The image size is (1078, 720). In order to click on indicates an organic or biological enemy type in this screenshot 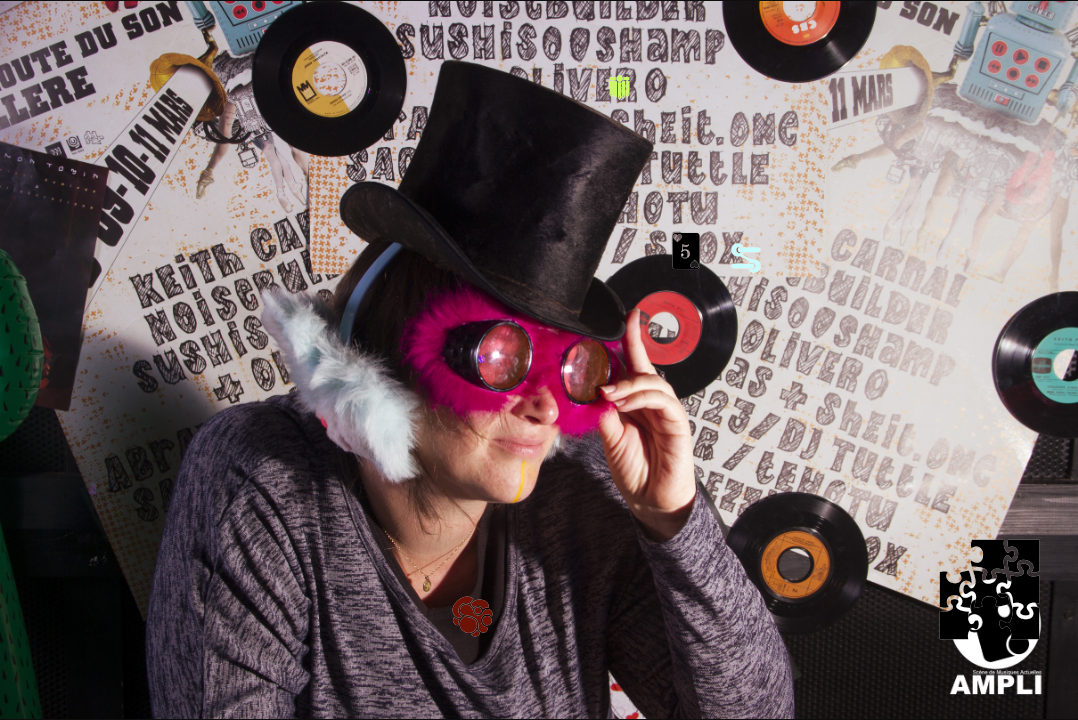, I will do `click(472, 616)`.